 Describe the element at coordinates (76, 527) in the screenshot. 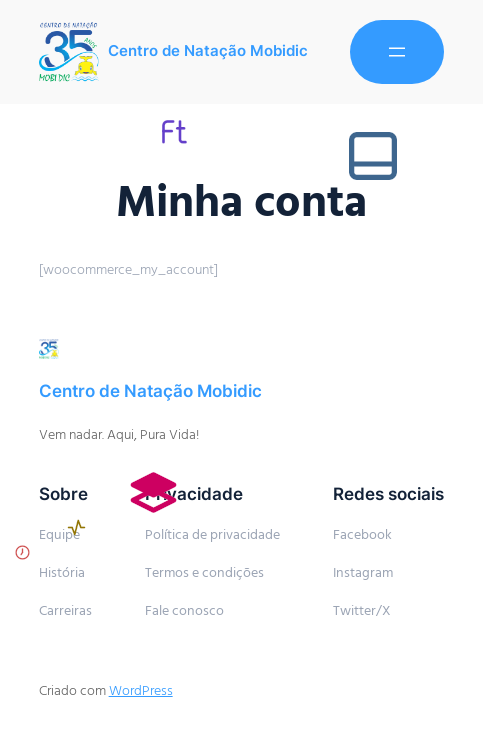

I see `view activity or health metrics` at that location.